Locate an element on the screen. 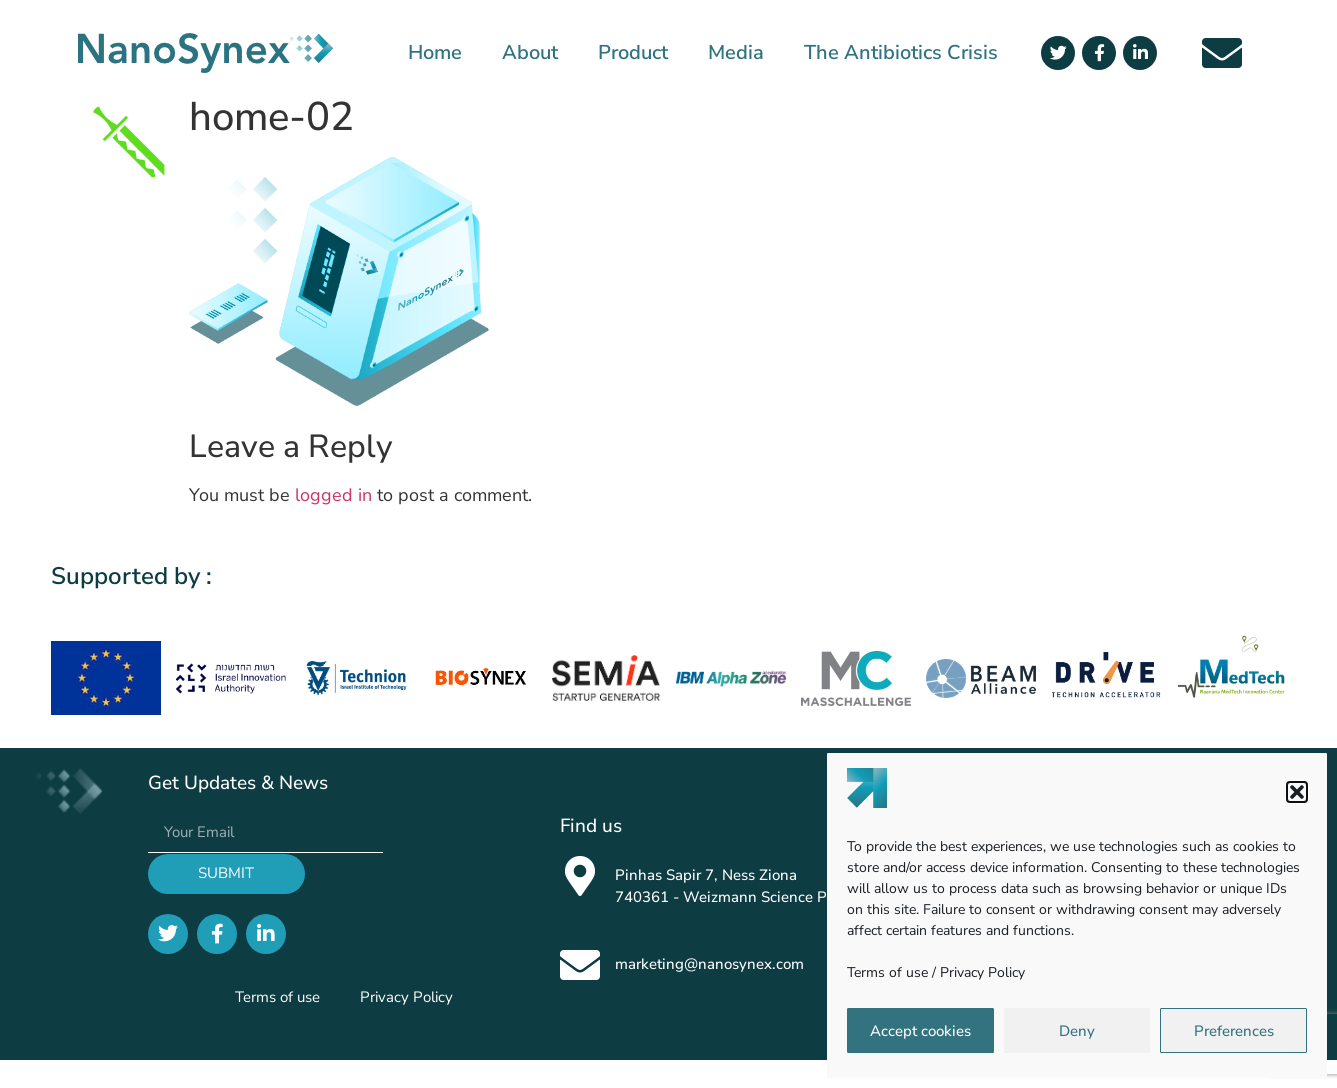 This screenshot has height=1088, width=1337. view route distance between two points is located at coordinates (1250, 644).